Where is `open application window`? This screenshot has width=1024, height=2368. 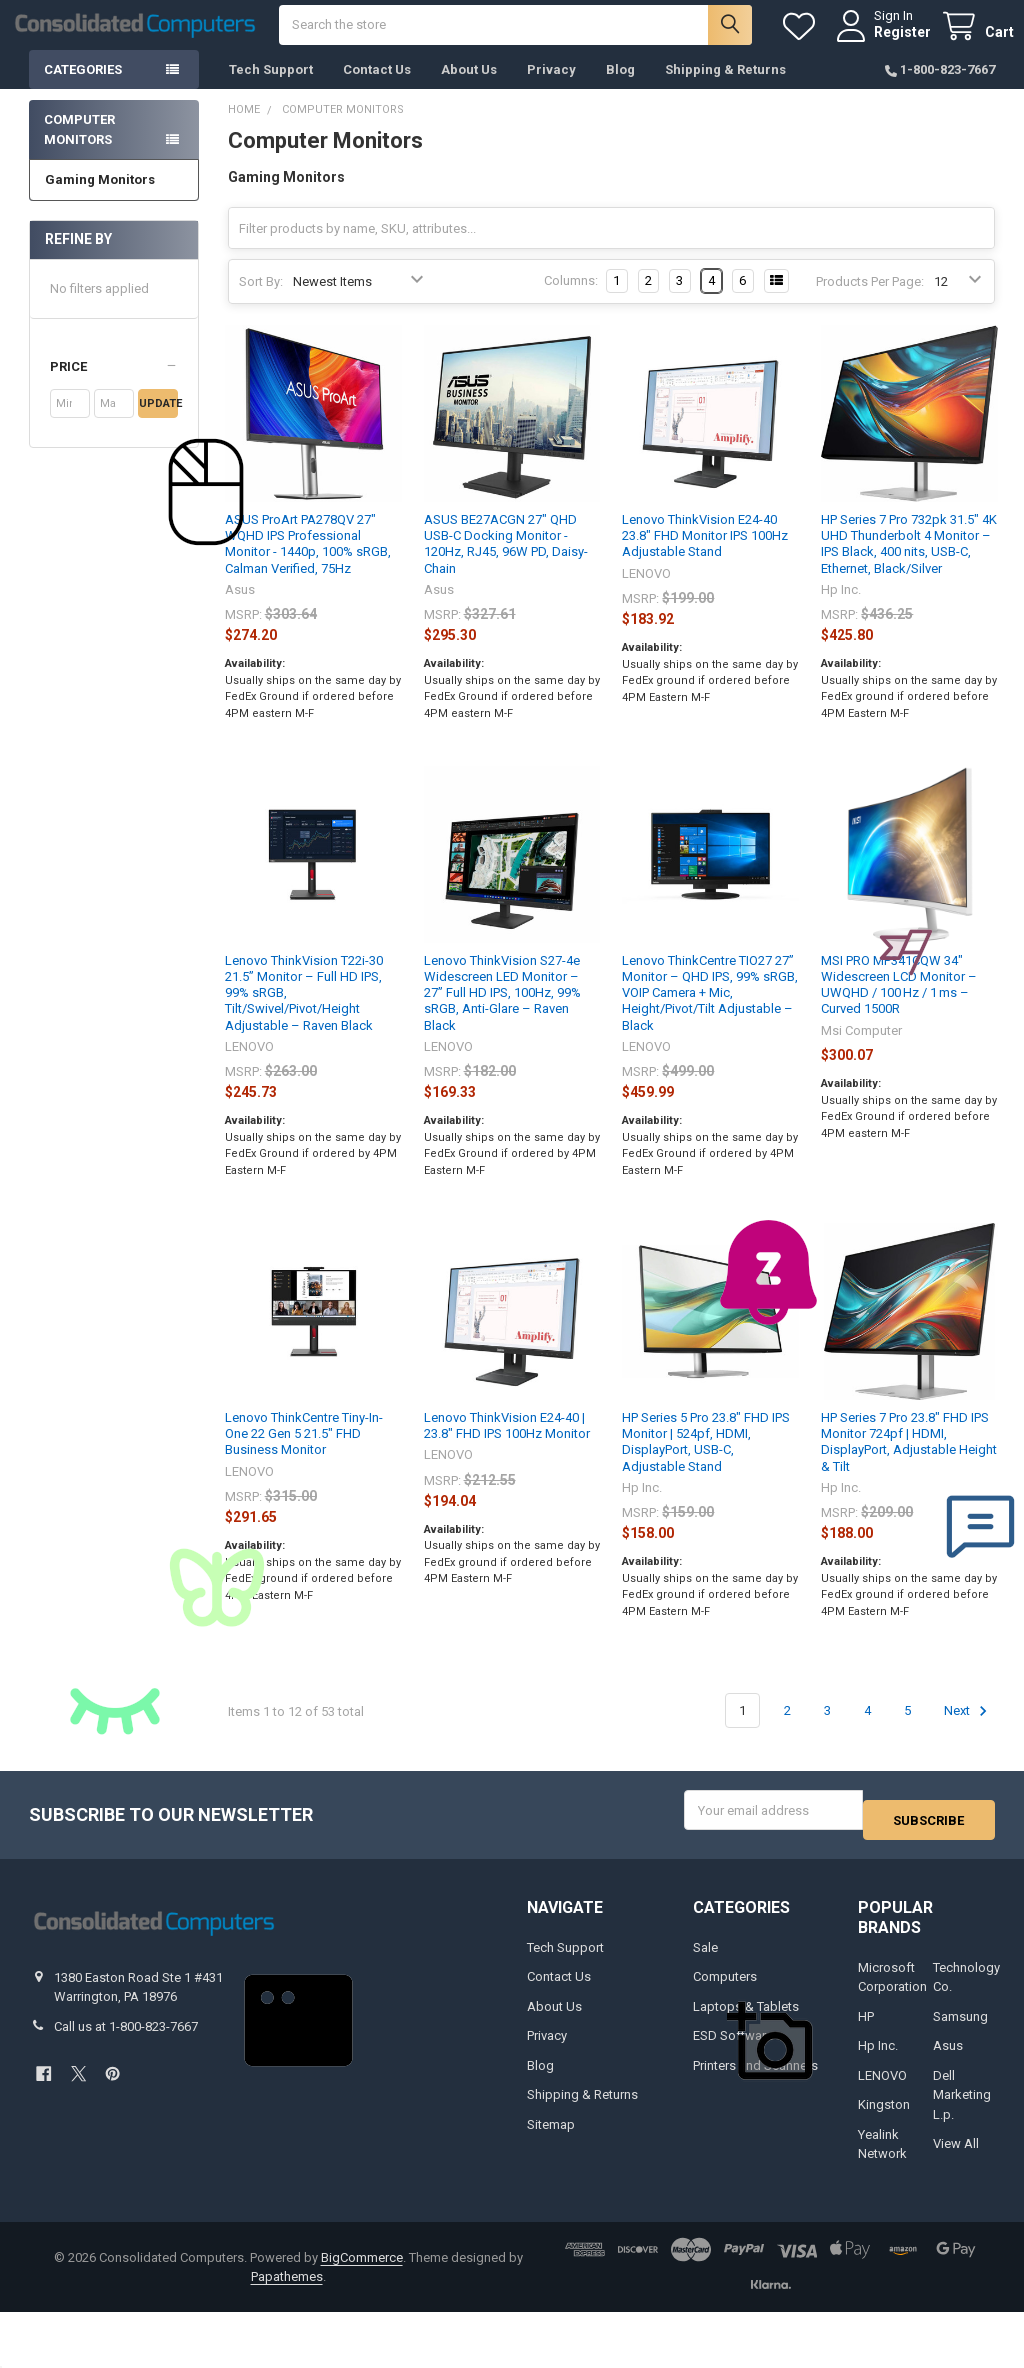 open application window is located at coordinates (298, 2020).